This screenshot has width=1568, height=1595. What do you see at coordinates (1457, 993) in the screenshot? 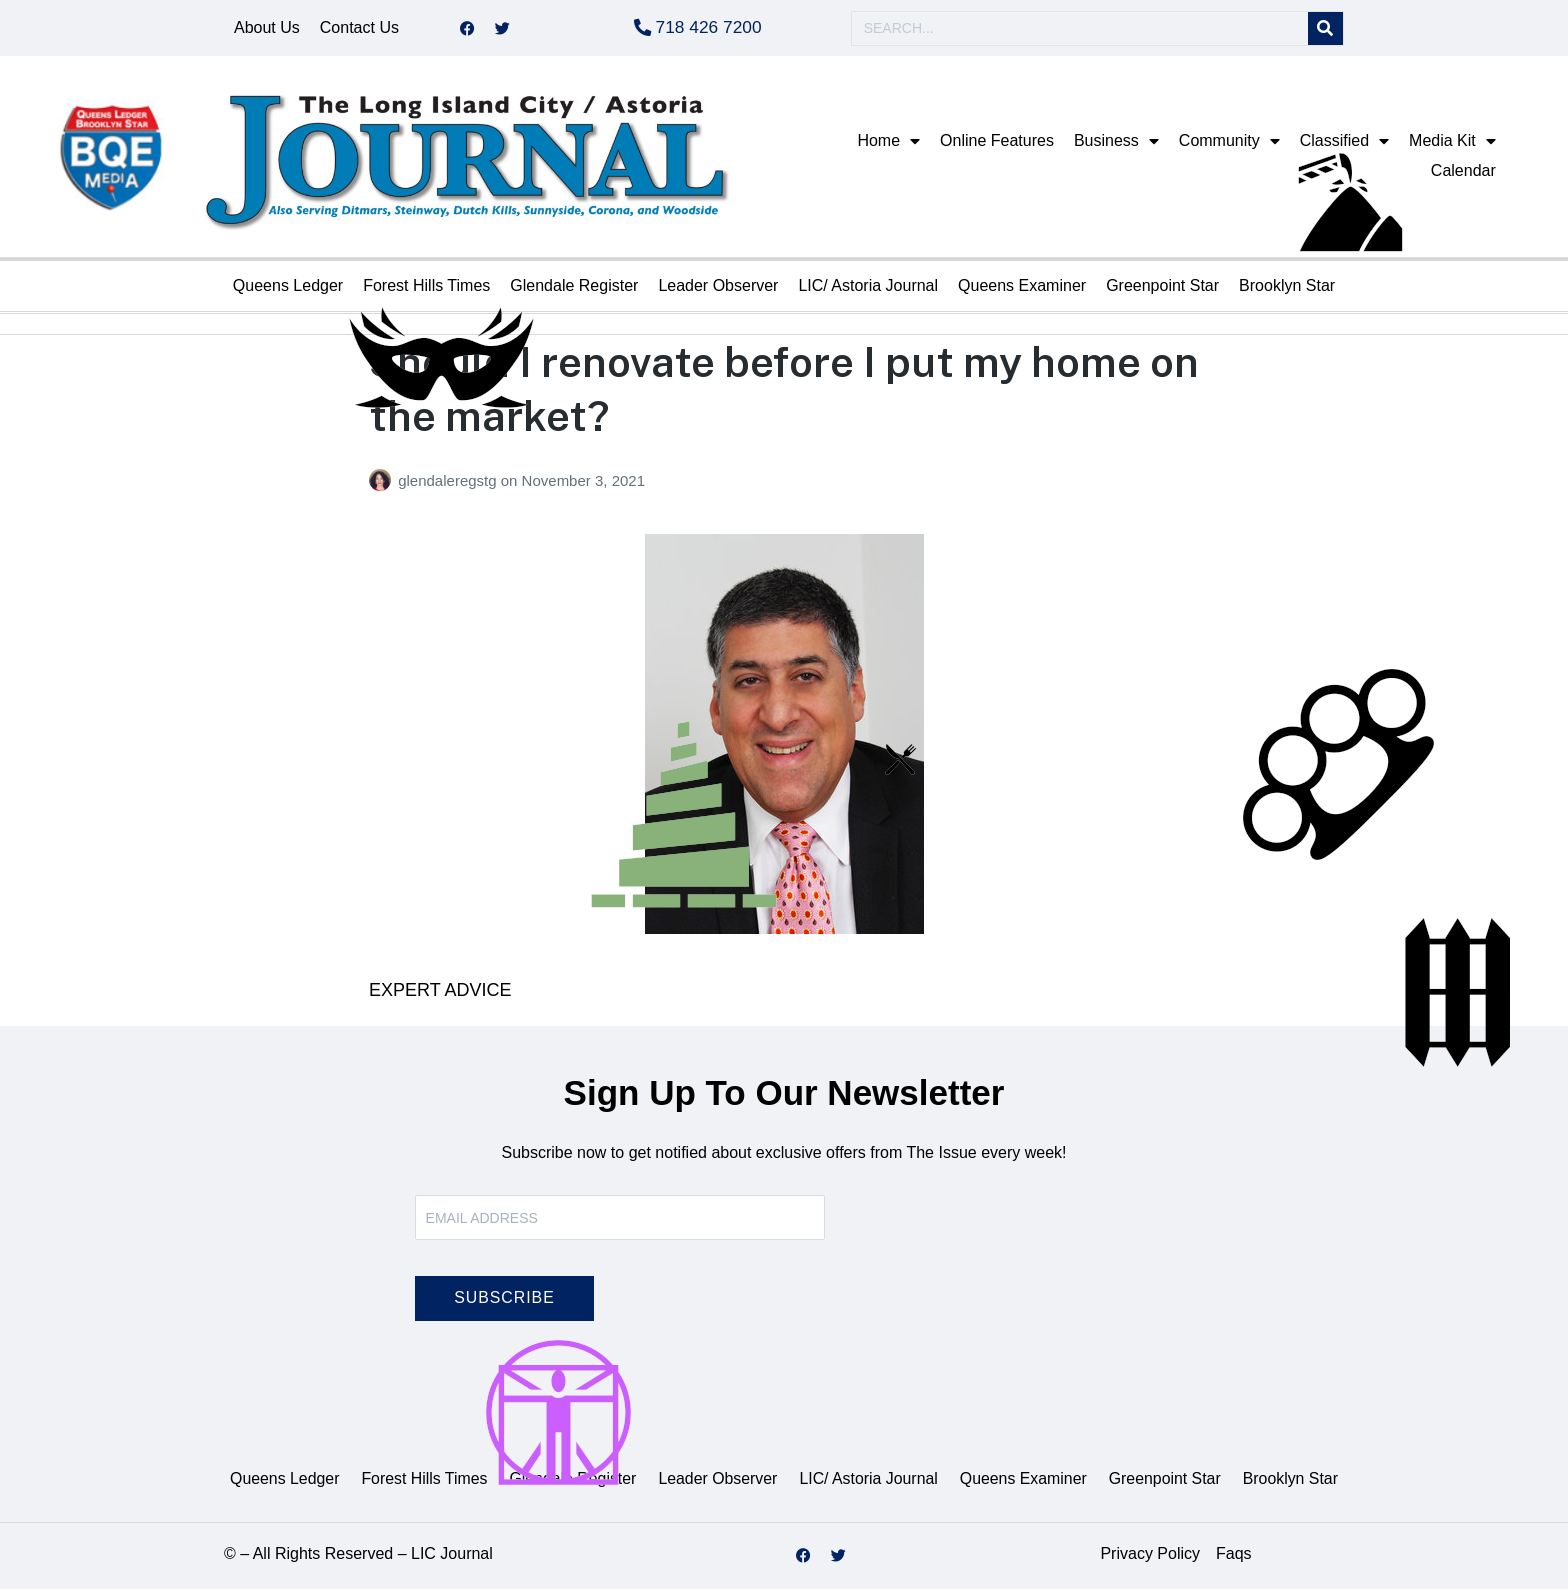
I see `build or place a fence in your game` at bounding box center [1457, 993].